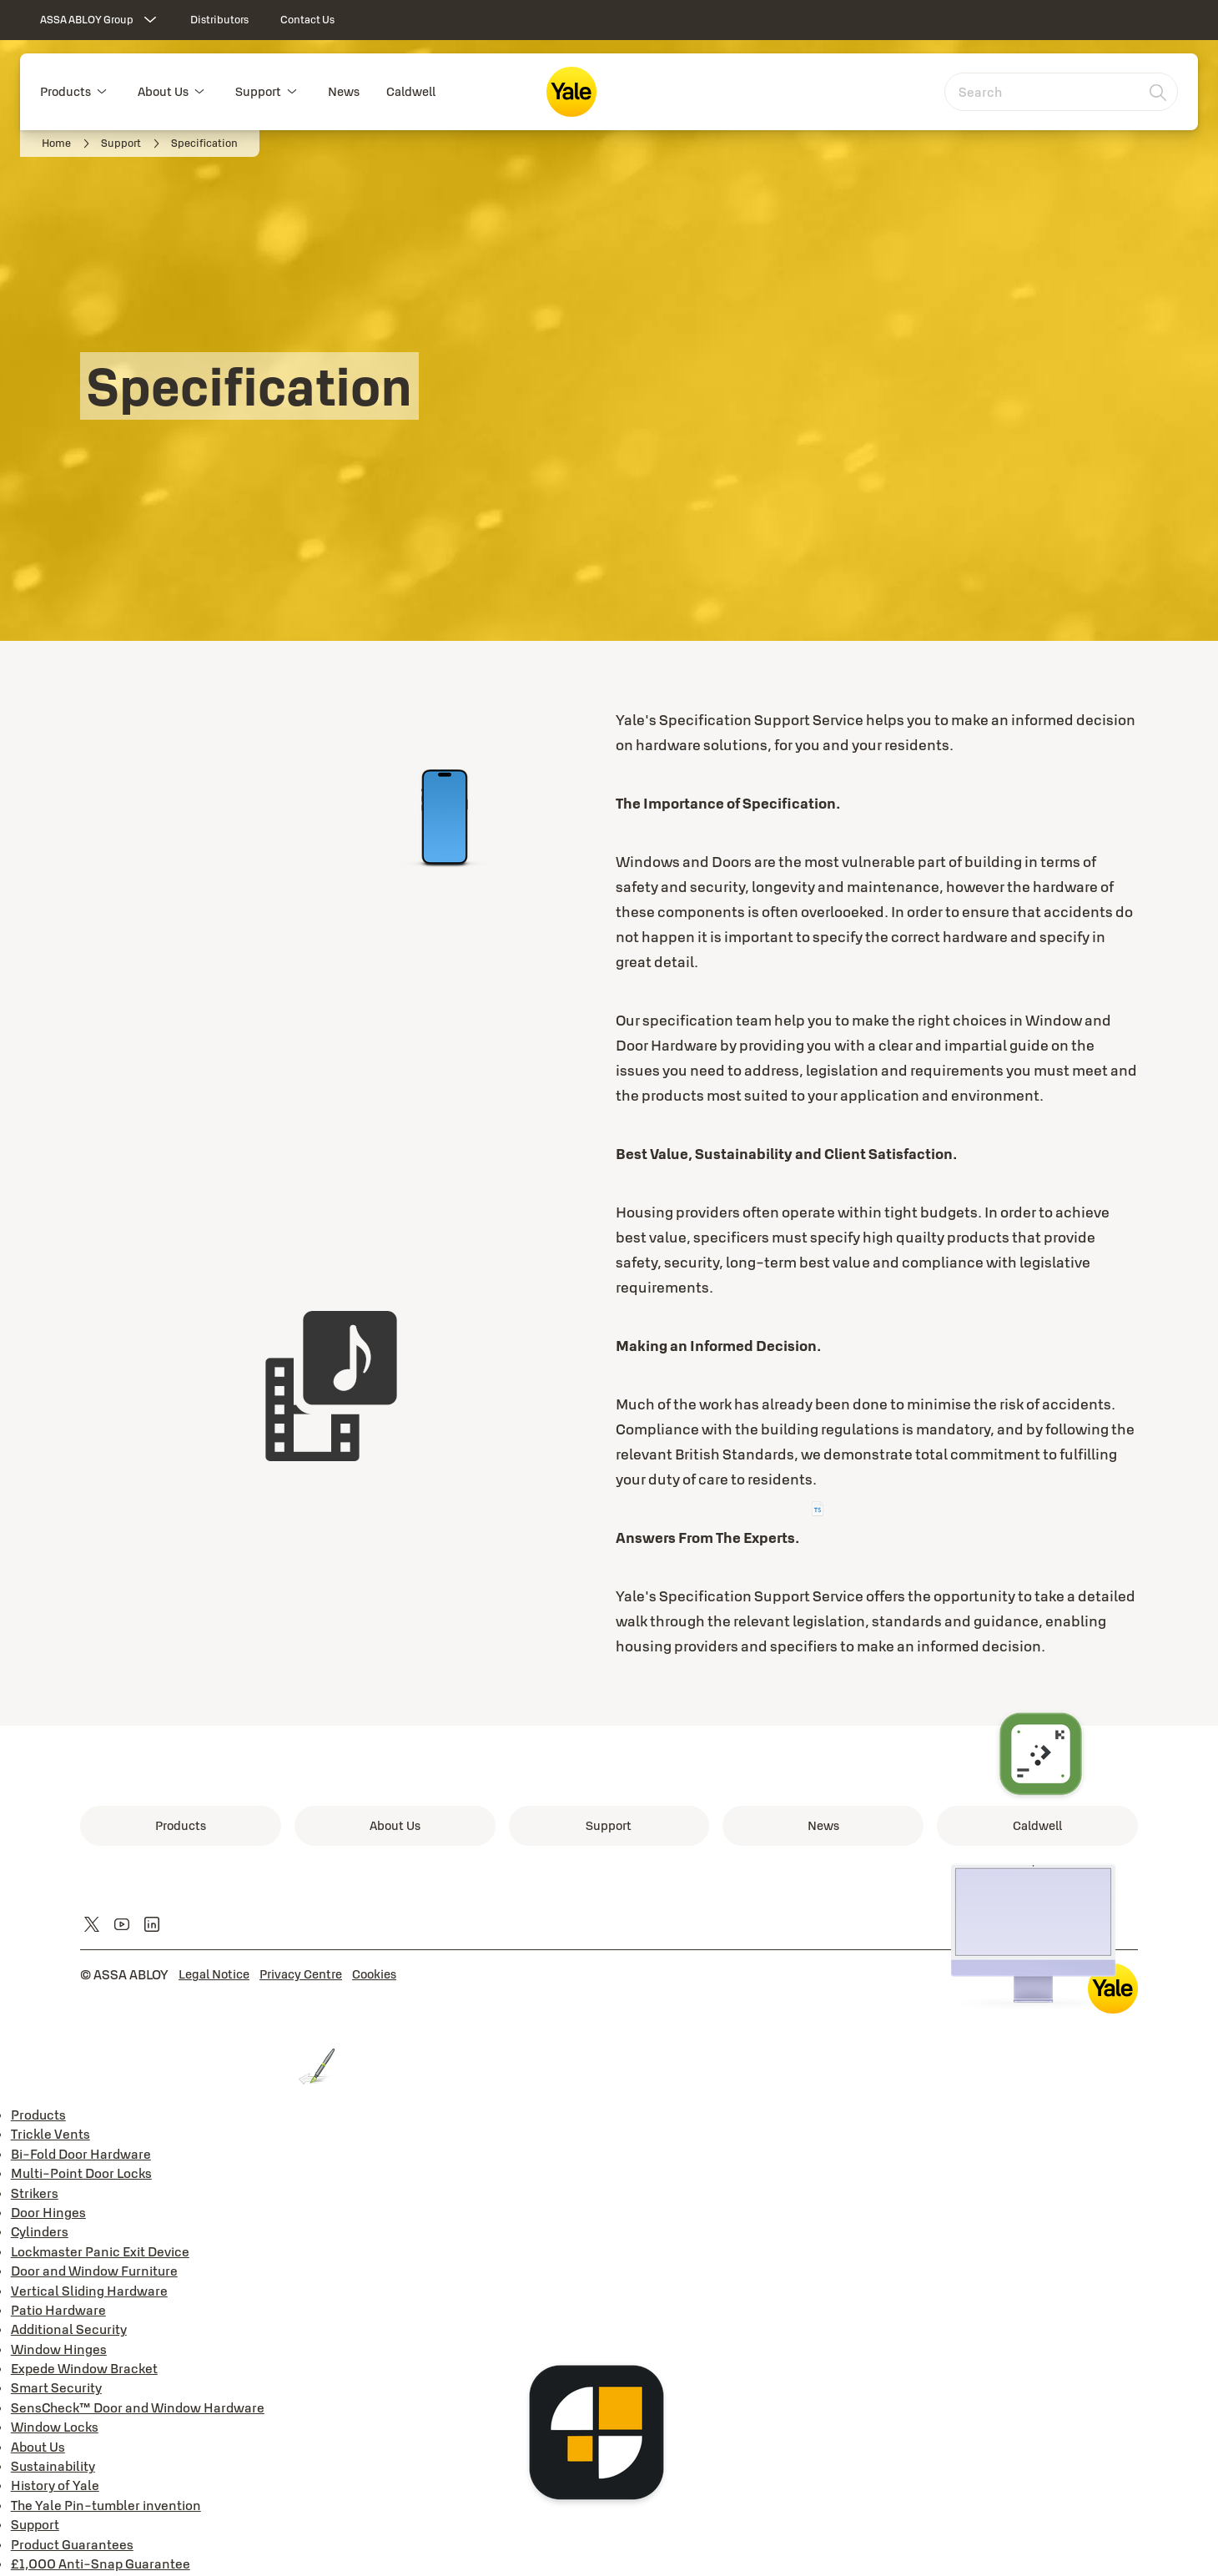  What do you see at coordinates (445, 819) in the screenshot?
I see `indicates a connected iPhone device` at bounding box center [445, 819].